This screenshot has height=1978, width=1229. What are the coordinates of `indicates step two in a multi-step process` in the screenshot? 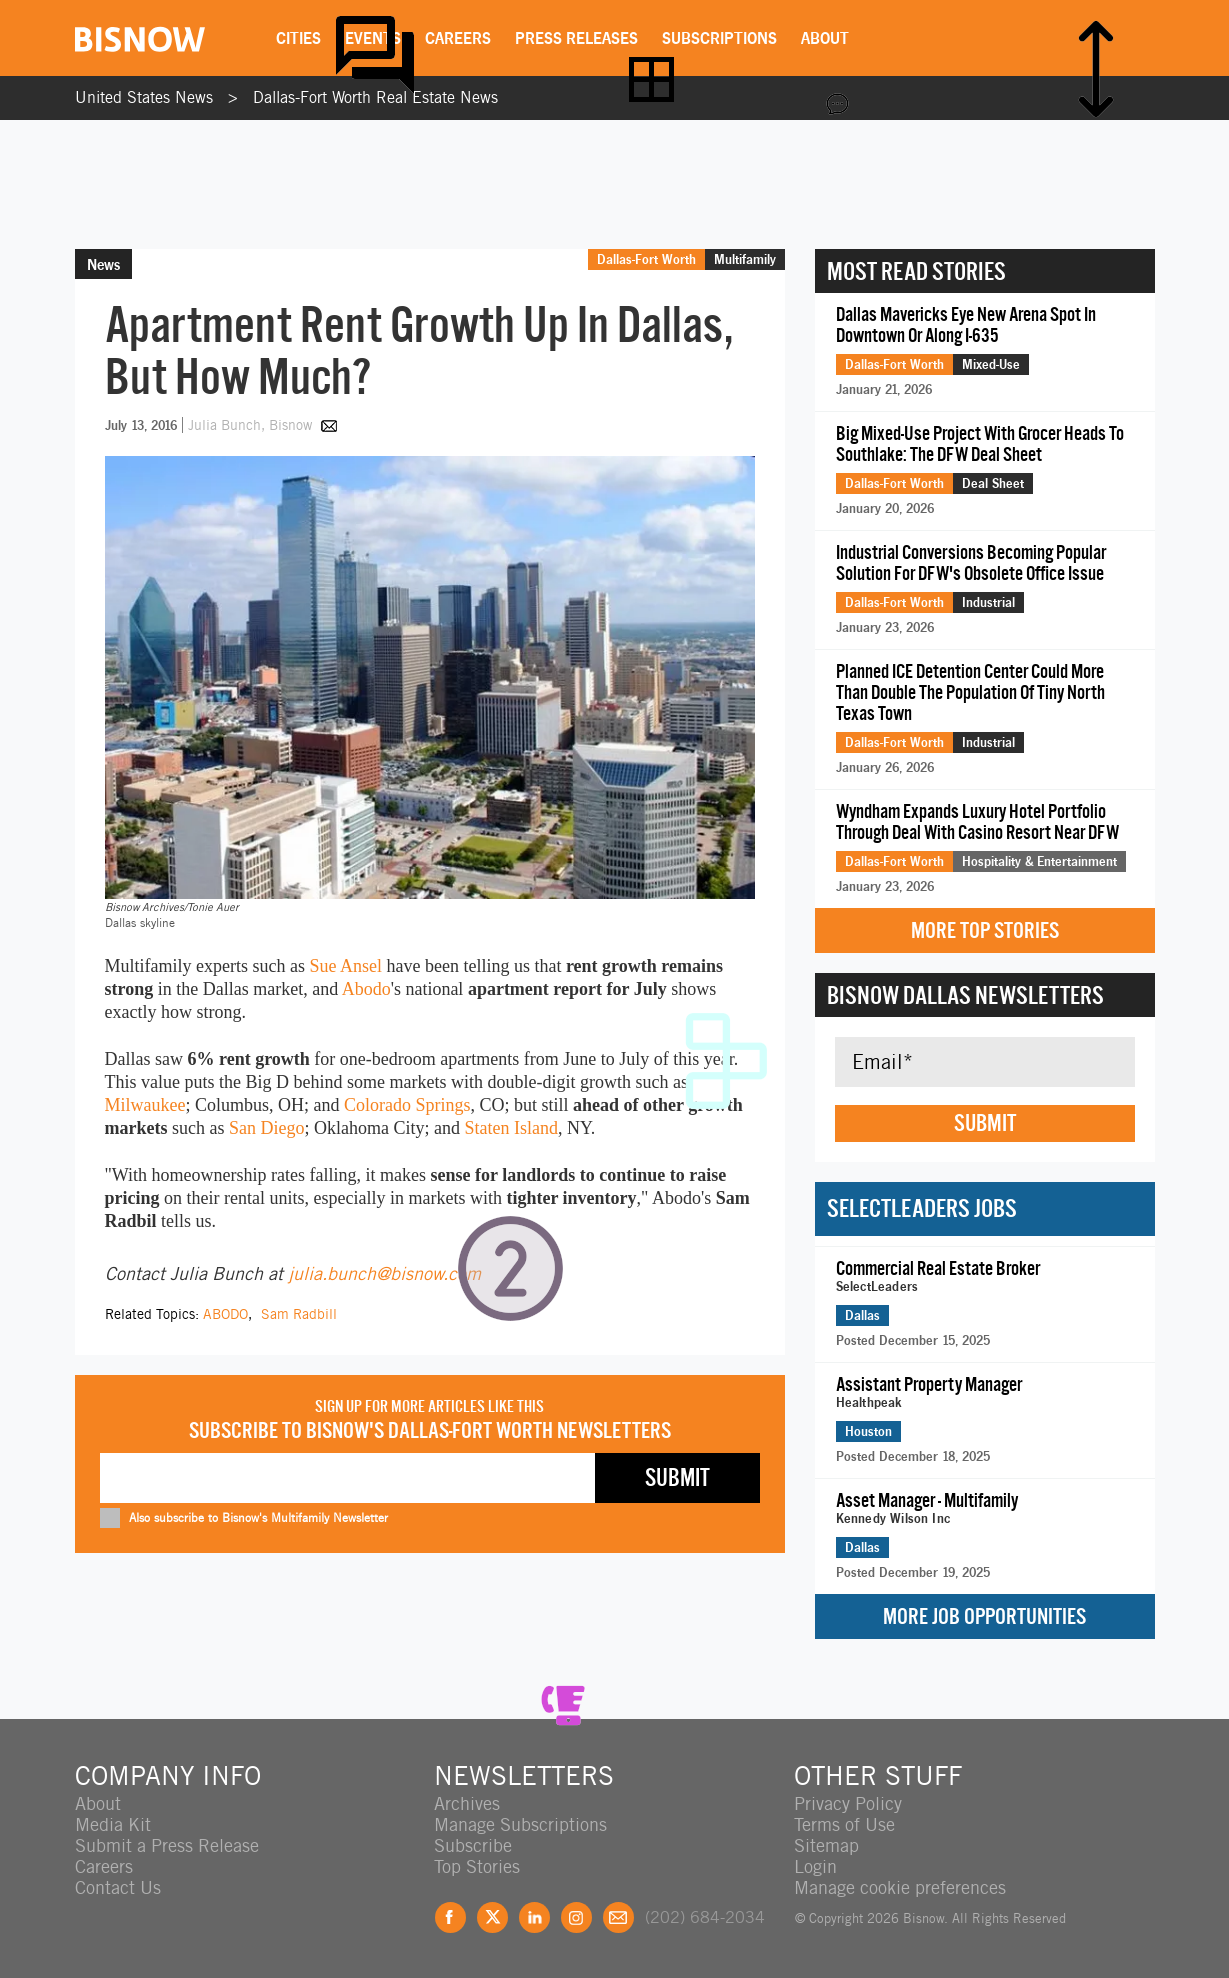 It's located at (510, 1268).